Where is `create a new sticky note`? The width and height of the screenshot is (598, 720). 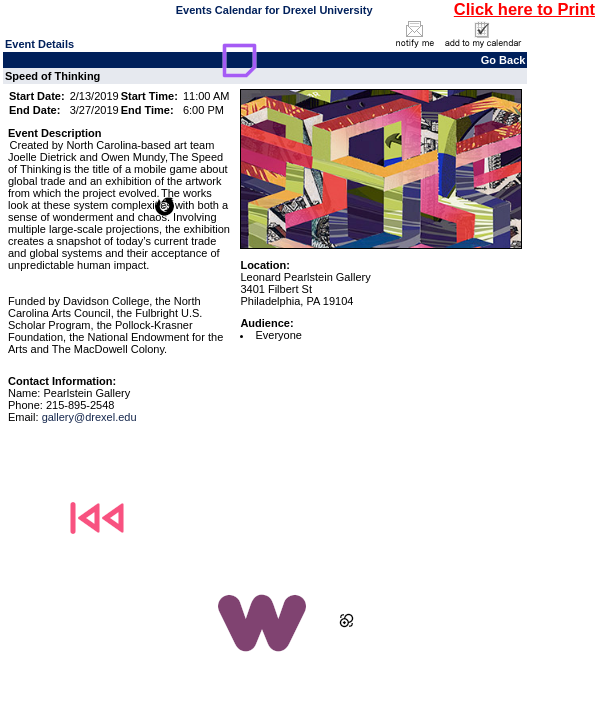
create a new sticky note is located at coordinates (239, 60).